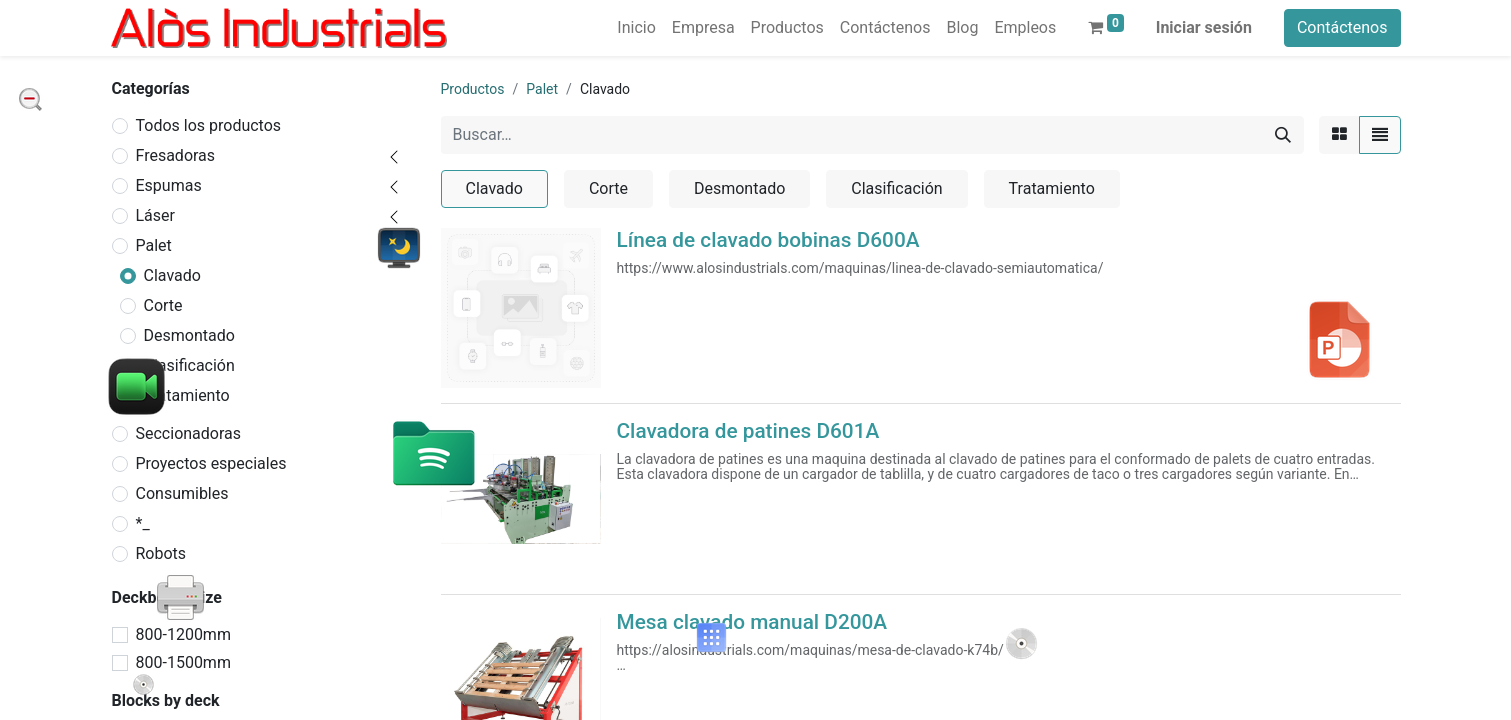 This screenshot has width=1511, height=720. I want to click on print the current file or document, so click(180, 597).